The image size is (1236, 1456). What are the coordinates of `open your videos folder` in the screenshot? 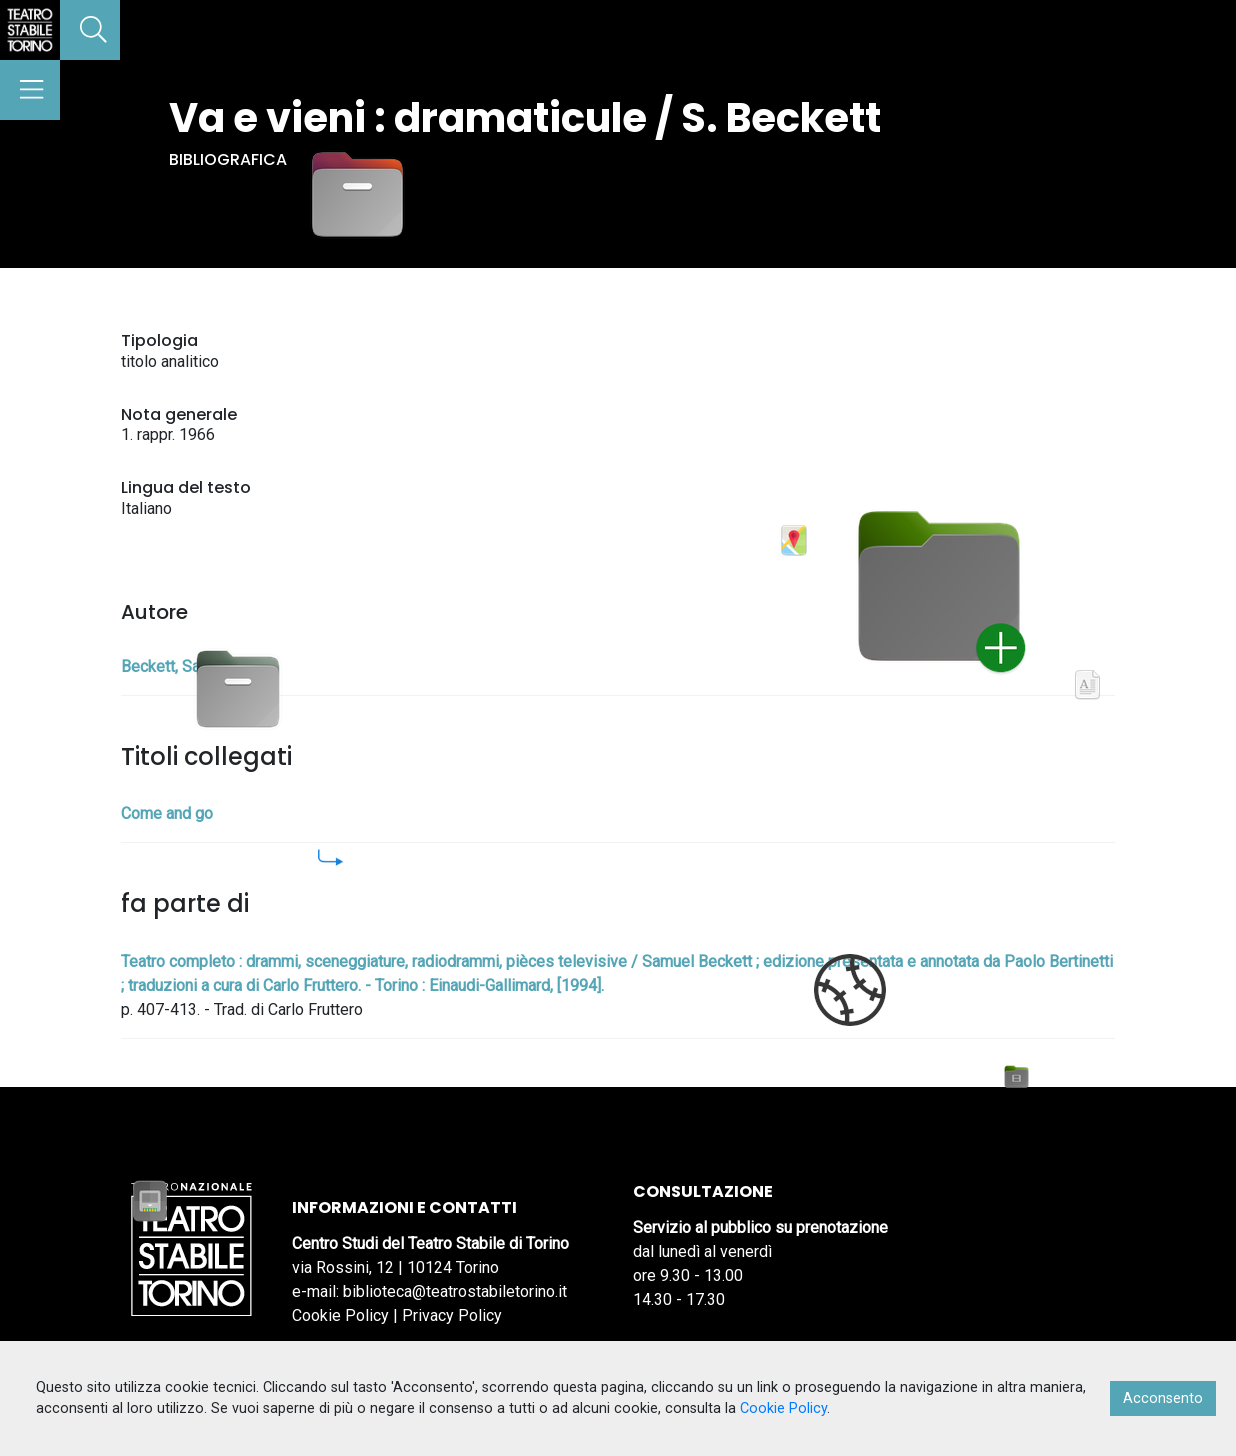 It's located at (1016, 1076).